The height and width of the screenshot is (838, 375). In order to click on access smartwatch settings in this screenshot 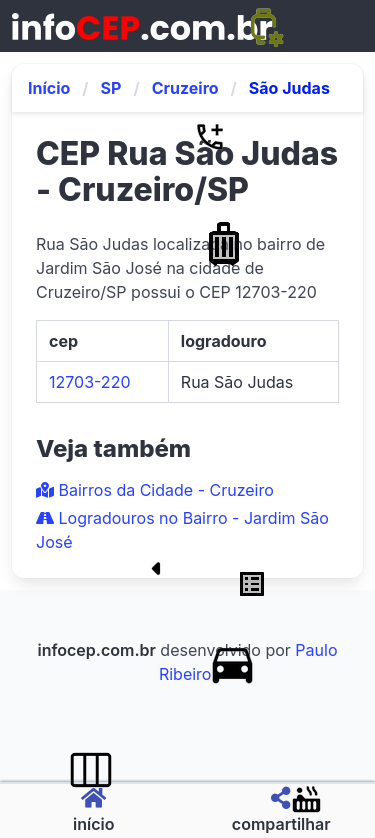, I will do `click(263, 26)`.